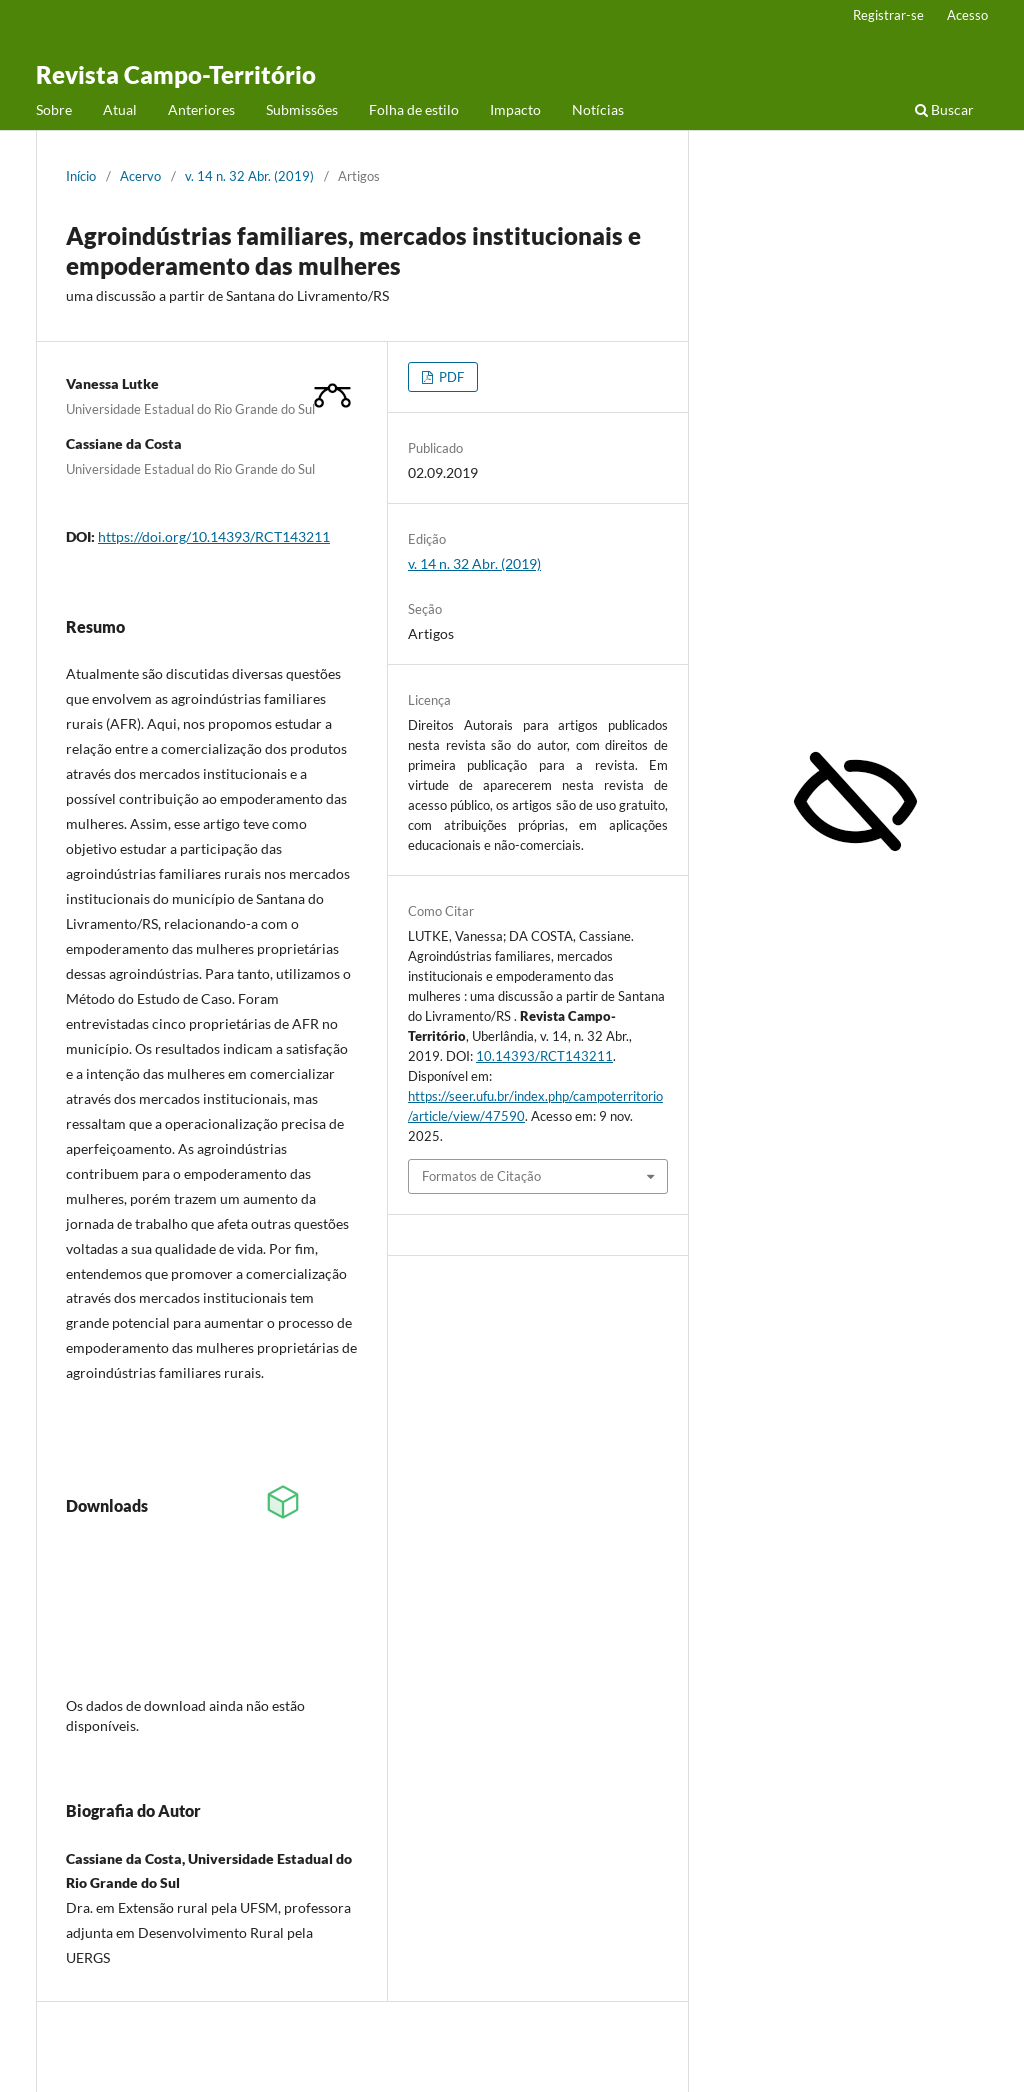 The width and height of the screenshot is (1024, 2092). I want to click on view 3D model or object, so click(283, 1502).